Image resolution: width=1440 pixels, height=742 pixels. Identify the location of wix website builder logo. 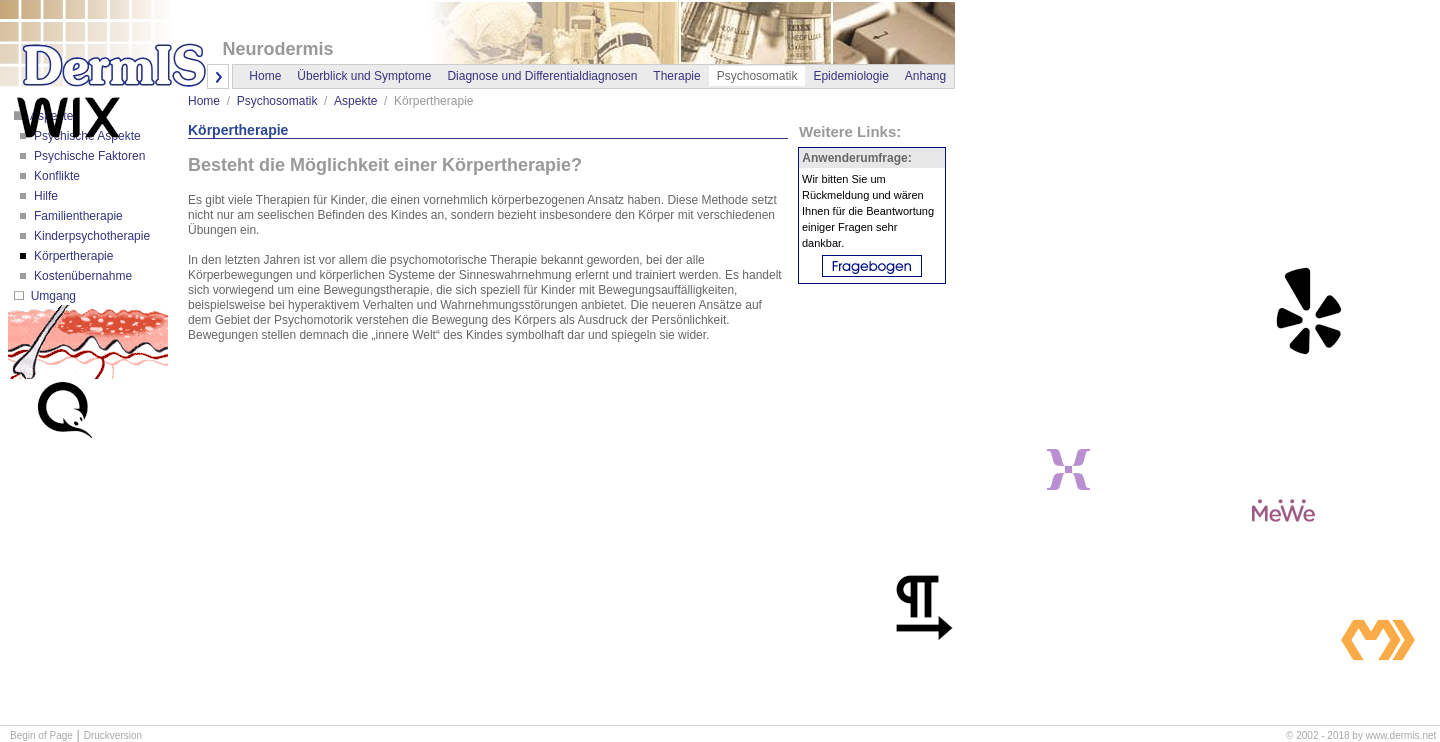
(68, 117).